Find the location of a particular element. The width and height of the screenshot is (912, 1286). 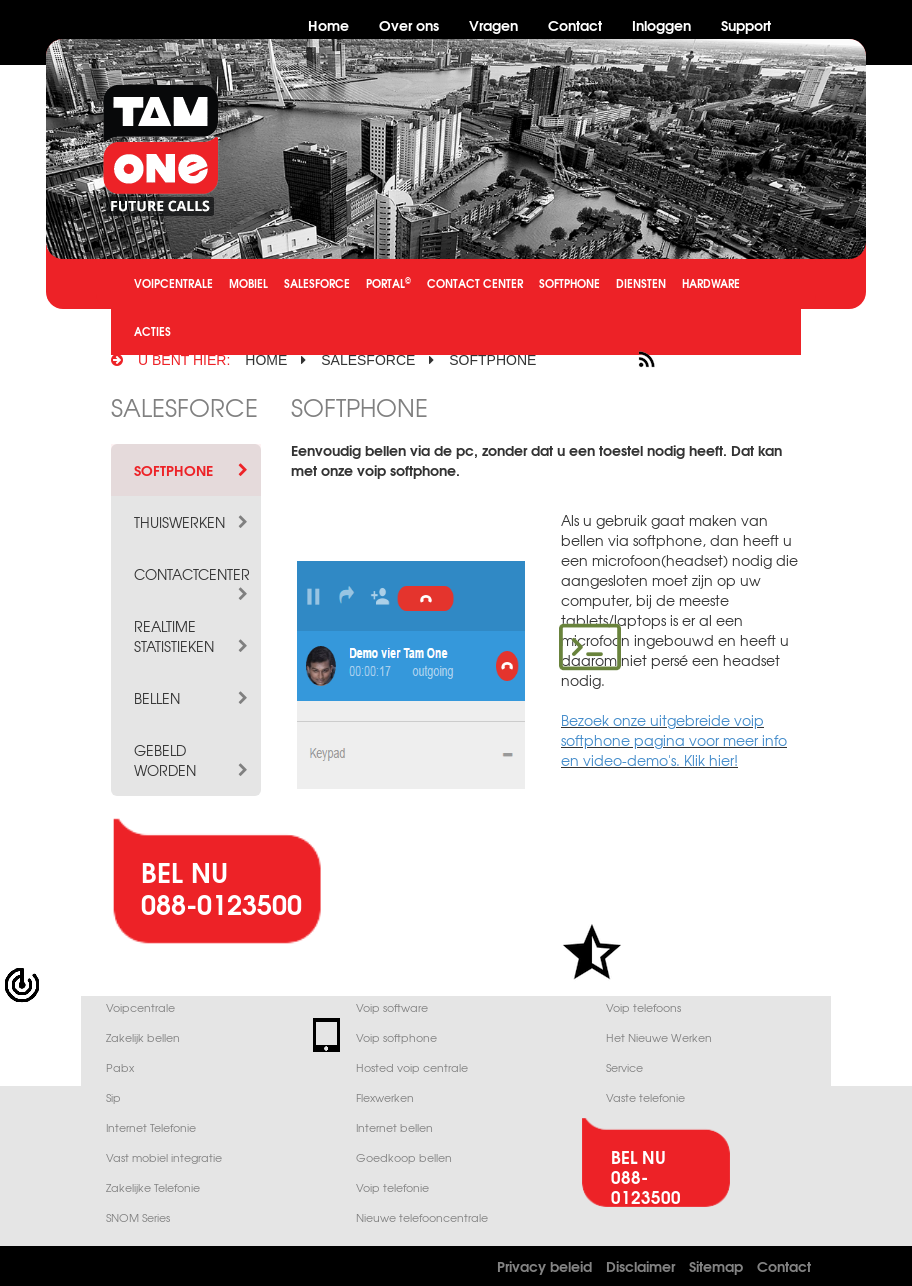

track changes or revisions in a document is located at coordinates (22, 985).